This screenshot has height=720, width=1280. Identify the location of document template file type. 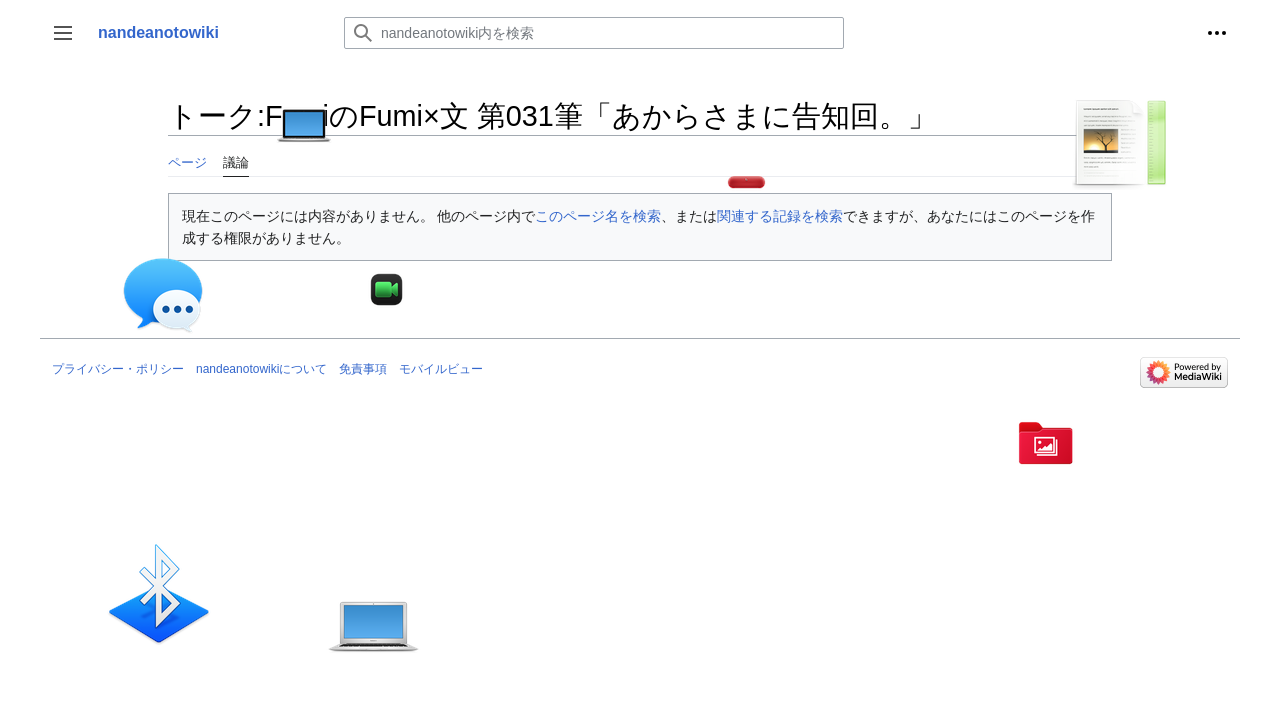
(1119, 142).